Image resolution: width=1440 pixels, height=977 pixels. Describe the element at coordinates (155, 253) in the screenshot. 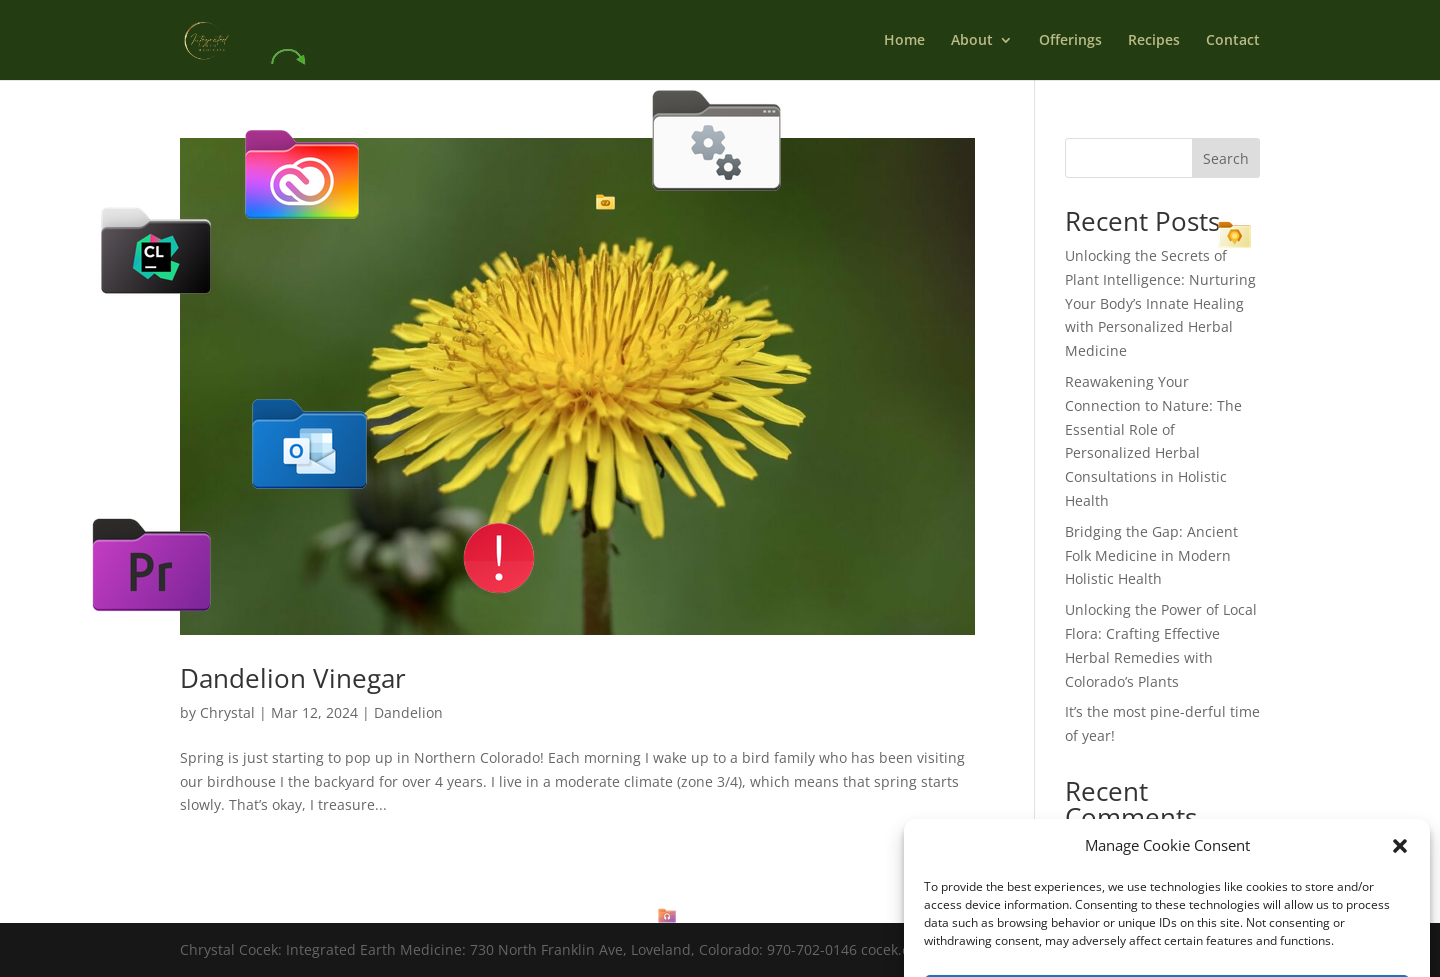

I see `open CLion project folder` at that location.